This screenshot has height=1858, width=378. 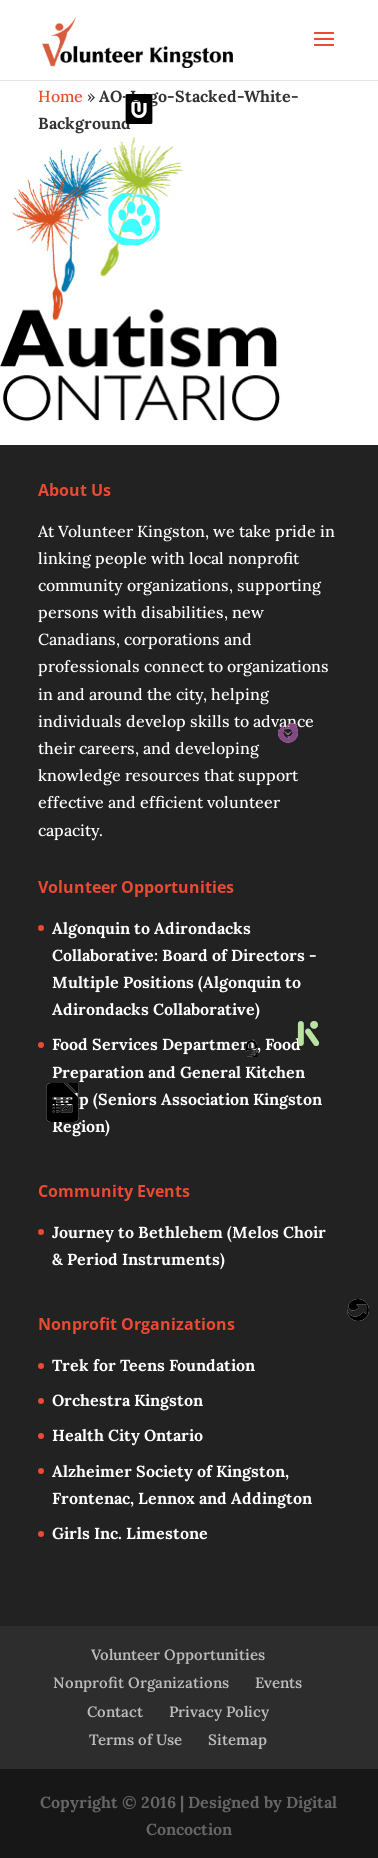 What do you see at coordinates (288, 733) in the screenshot?
I see `open Mozilla Thunderbird email client` at bounding box center [288, 733].